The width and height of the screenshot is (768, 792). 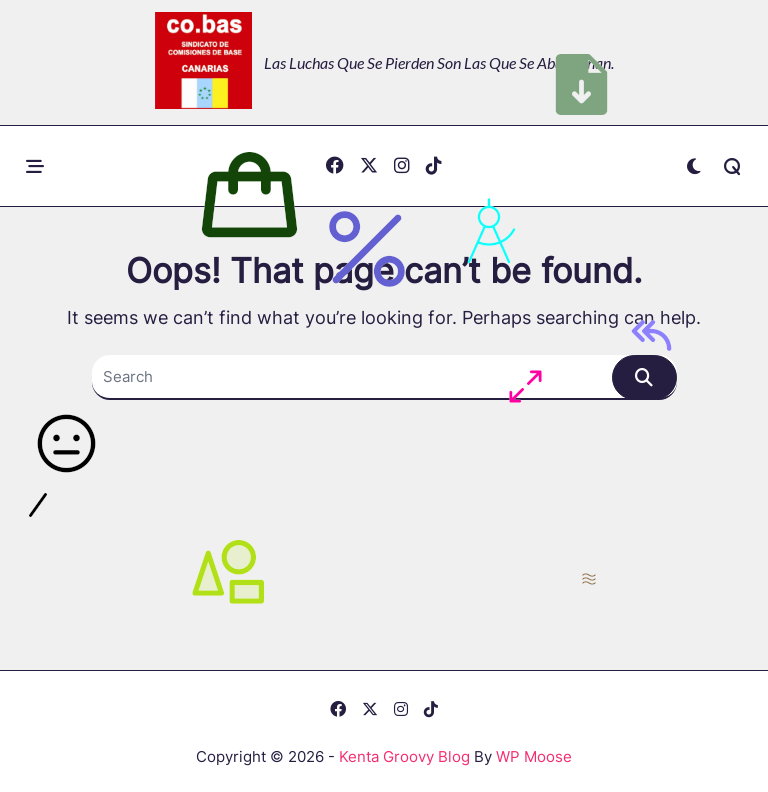 What do you see at coordinates (651, 335) in the screenshot?
I see `reply all to a message or email` at bounding box center [651, 335].